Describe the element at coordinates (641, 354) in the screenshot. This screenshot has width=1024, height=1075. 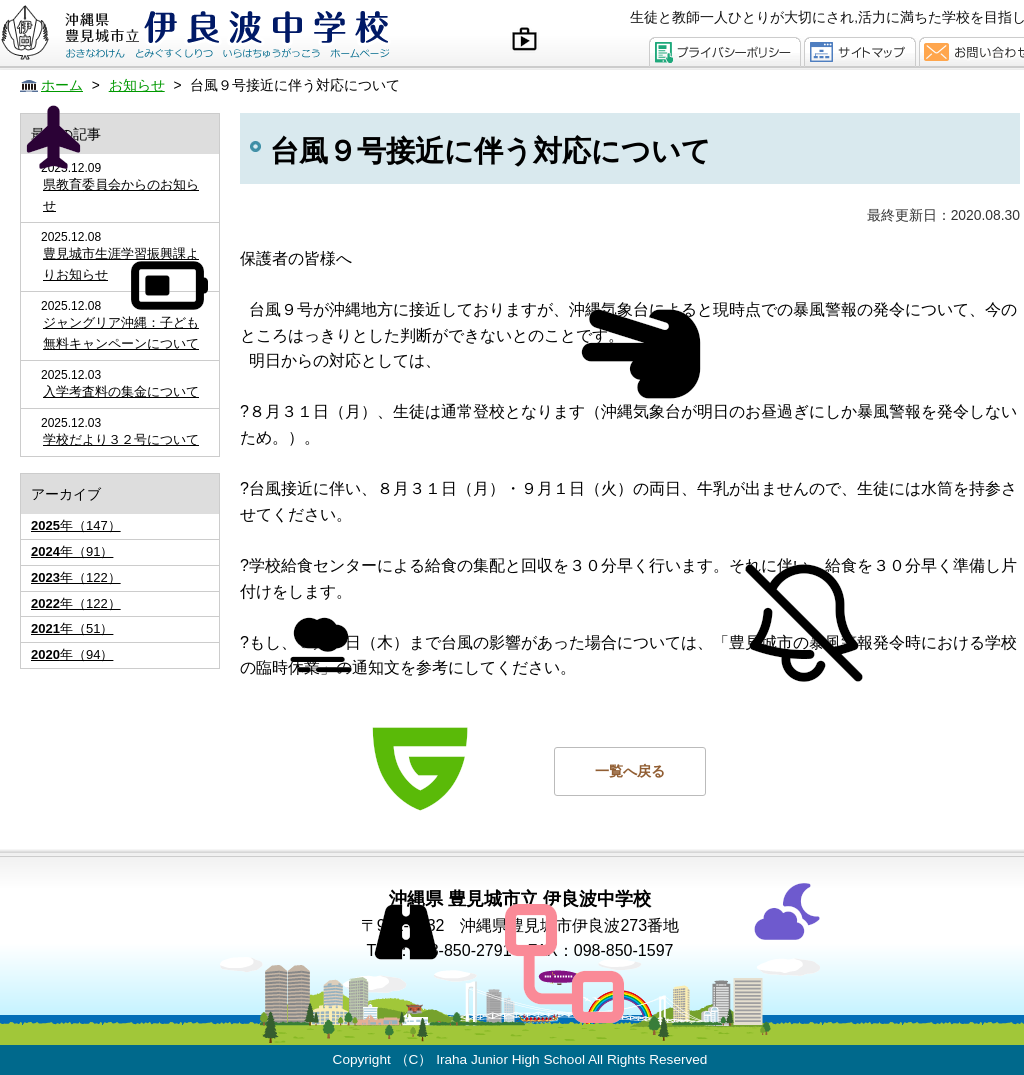
I see `select scissors in rock-paper-scissors game` at that location.